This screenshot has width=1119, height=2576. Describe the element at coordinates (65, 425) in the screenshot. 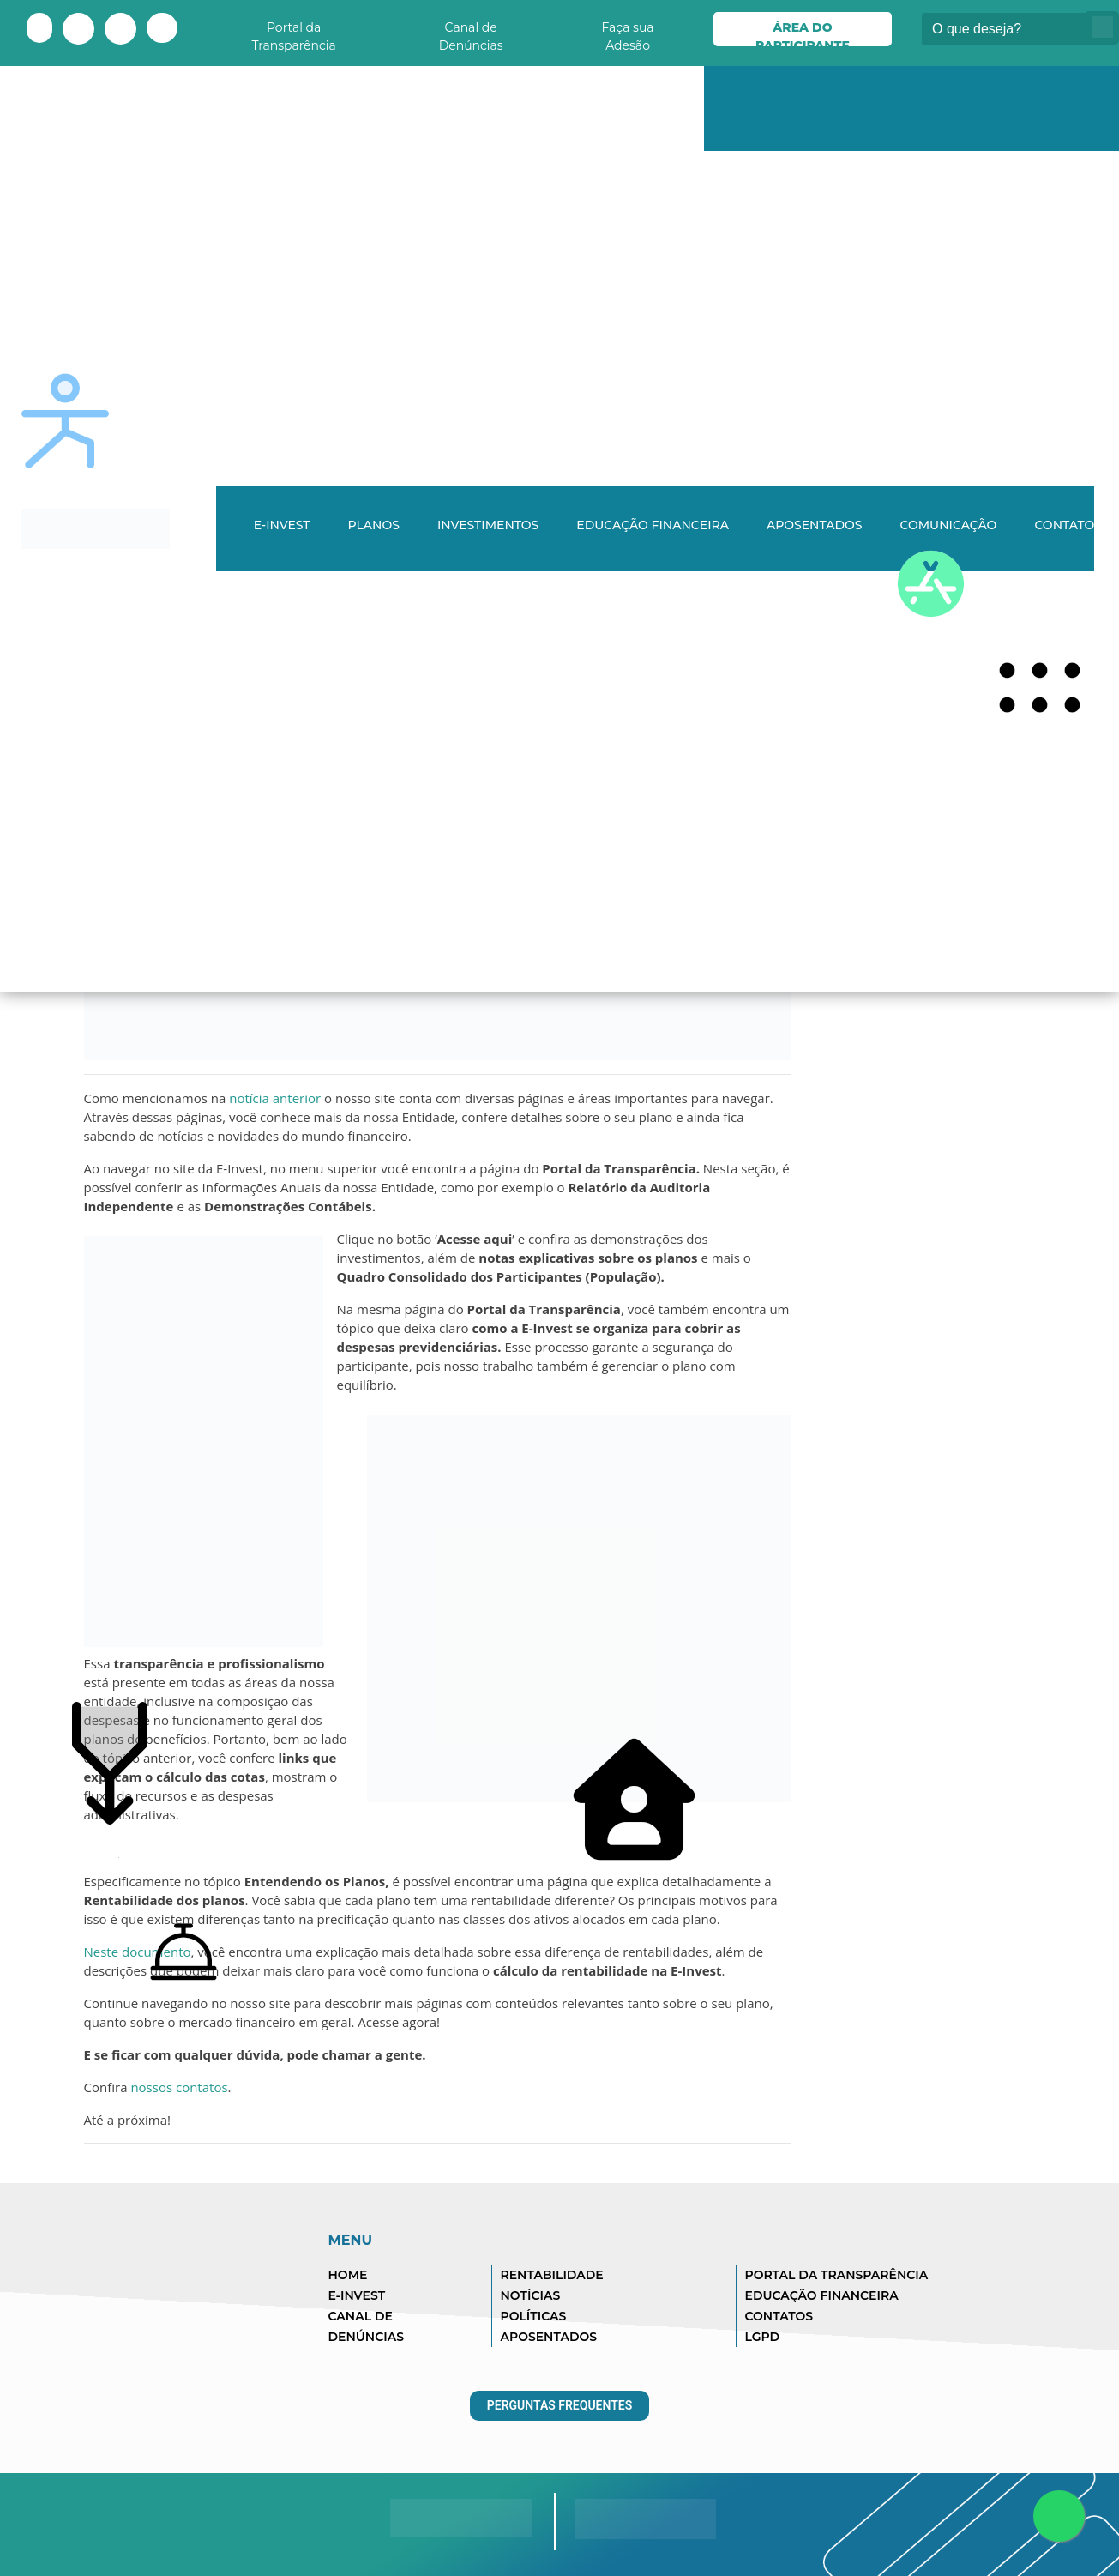

I see `access tai chi or meditation exercises` at that location.